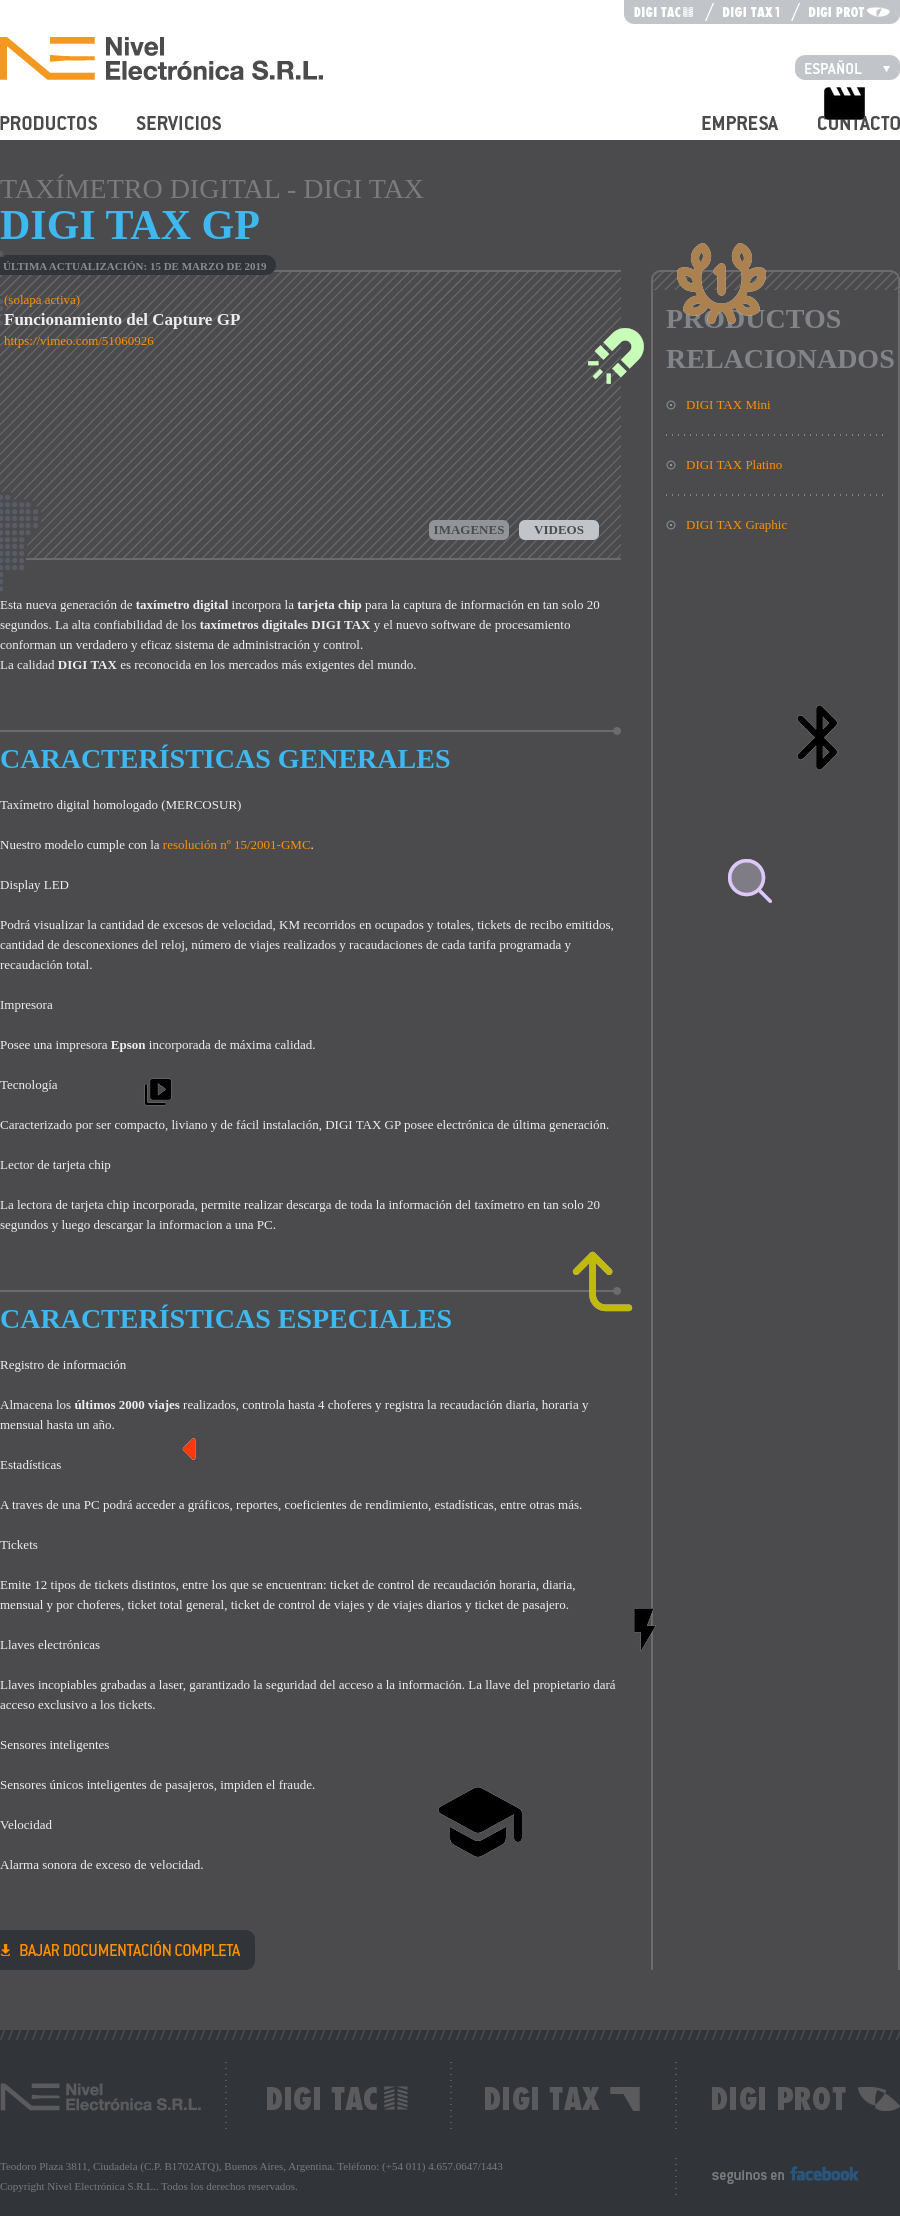 This screenshot has width=900, height=2216. Describe the element at coordinates (819, 737) in the screenshot. I see `toggle bluetooth connectivity` at that location.